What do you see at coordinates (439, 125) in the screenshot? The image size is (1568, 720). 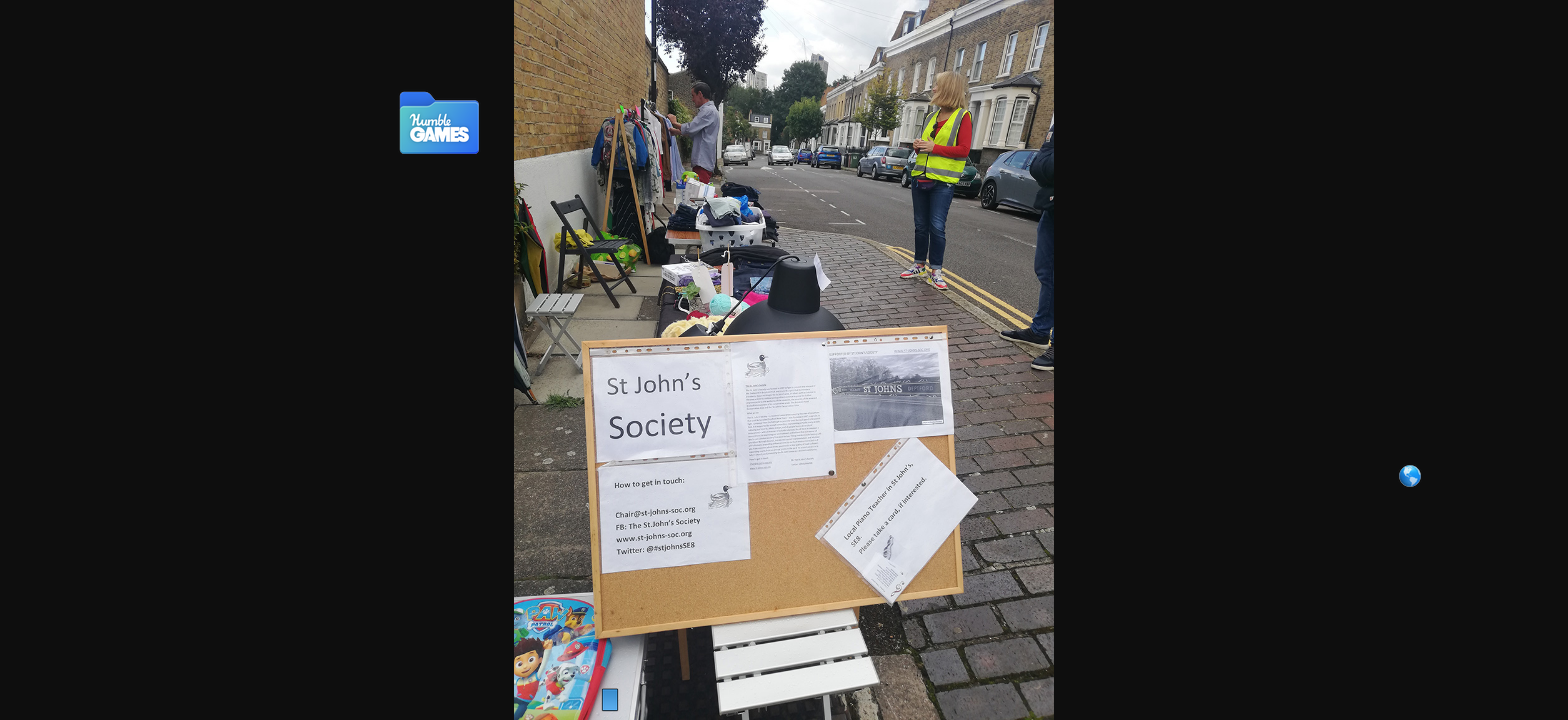 I see `open humble games folder` at bounding box center [439, 125].